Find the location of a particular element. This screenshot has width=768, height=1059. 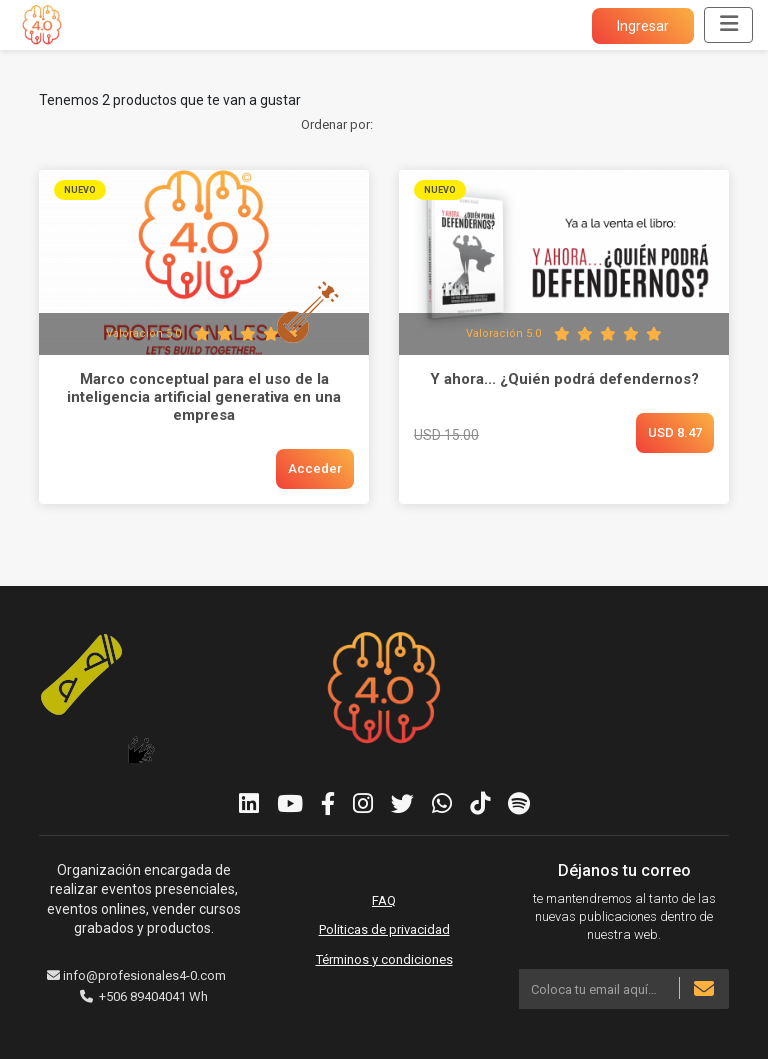

access banjo or folk music content is located at coordinates (308, 312).